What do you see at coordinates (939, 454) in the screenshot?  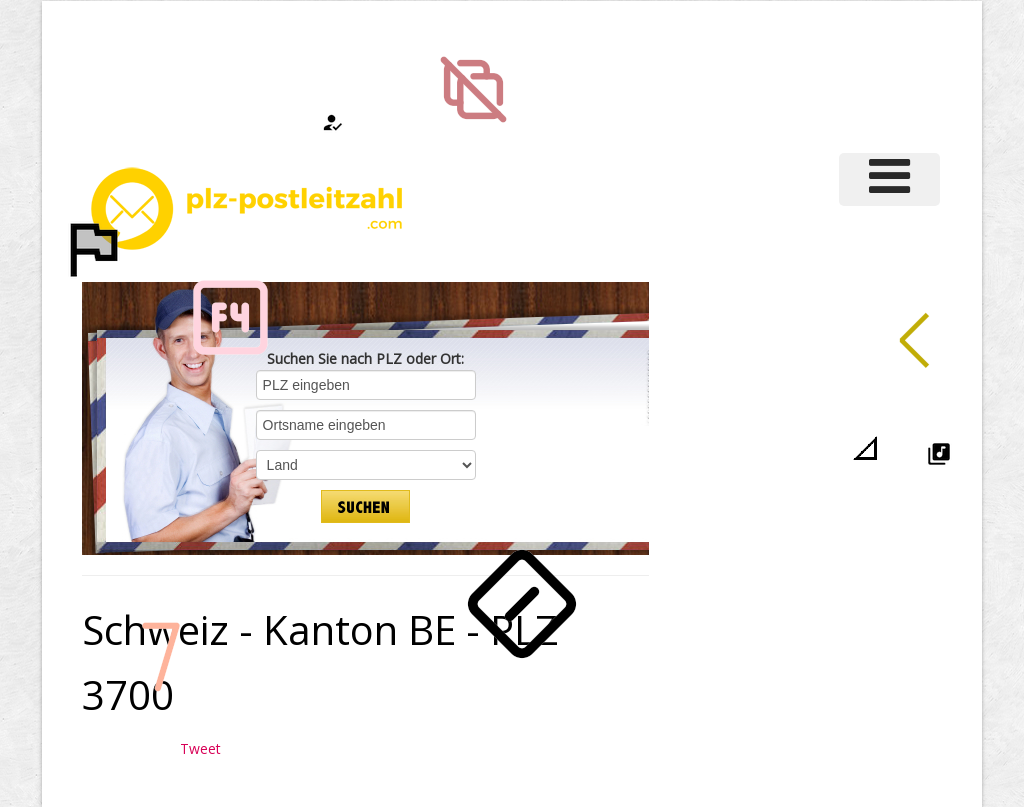 I see `access your music library` at bounding box center [939, 454].